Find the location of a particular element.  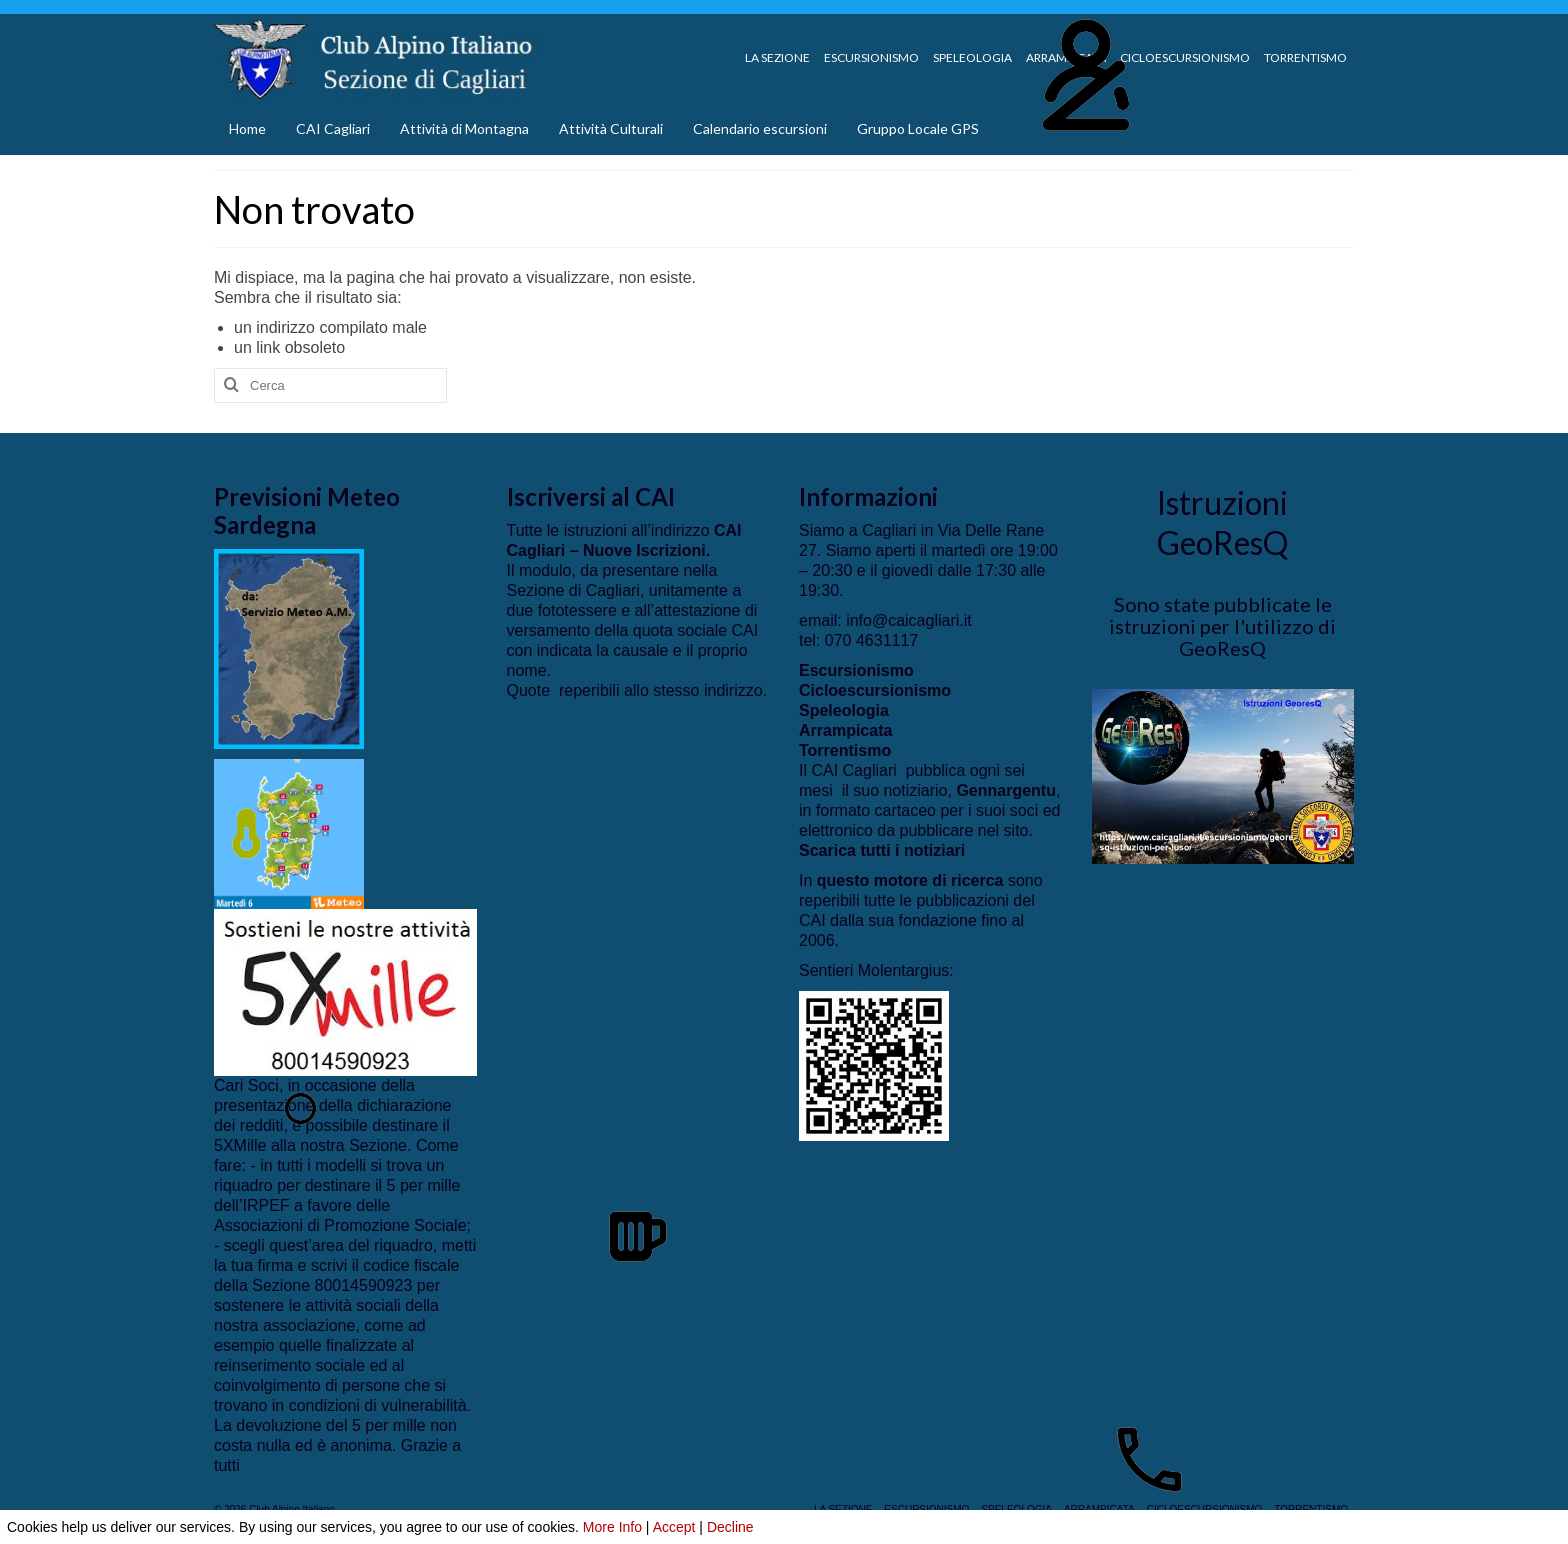

view nearby bars or breweries is located at coordinates (634, 1236).